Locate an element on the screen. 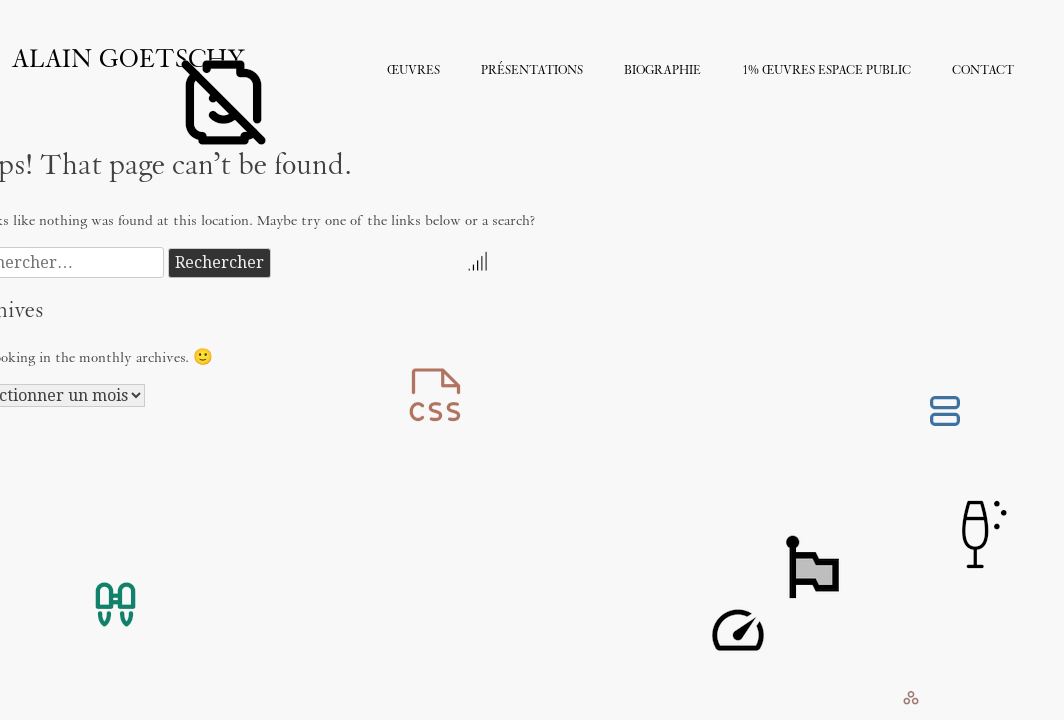 This screenshot has width=1064, height=720. access jetpack or boost feature is located at coordinates (115, 604).